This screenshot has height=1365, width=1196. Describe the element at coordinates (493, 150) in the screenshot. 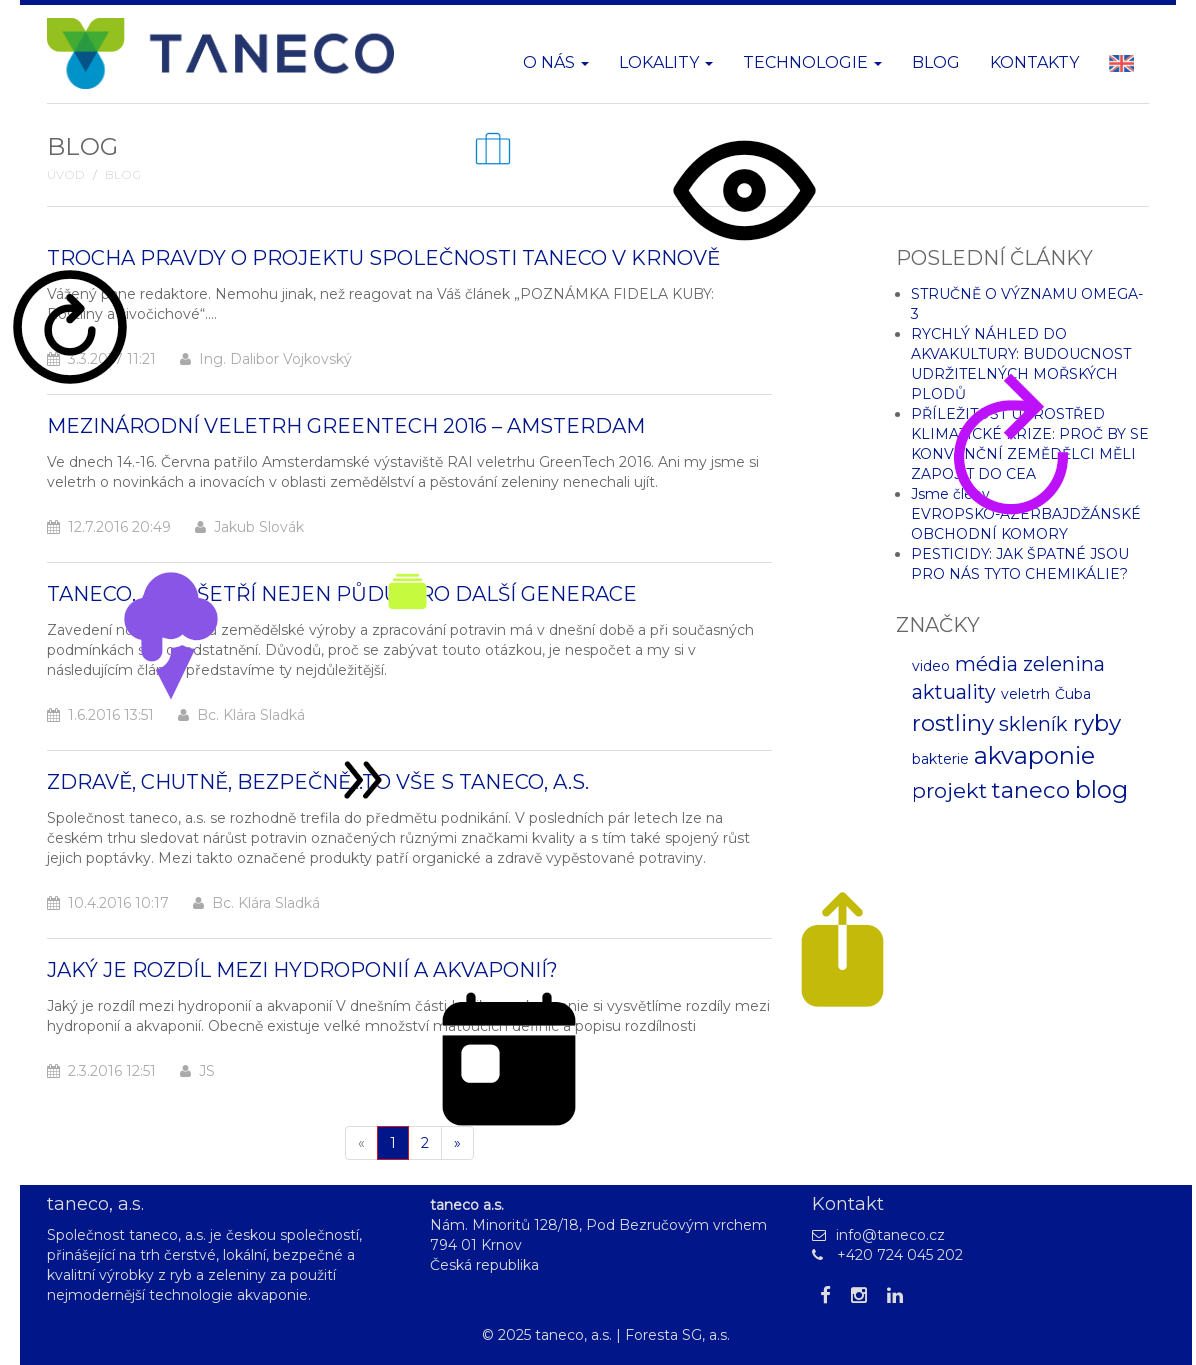

I see `access travel or trip planning features` at that location.